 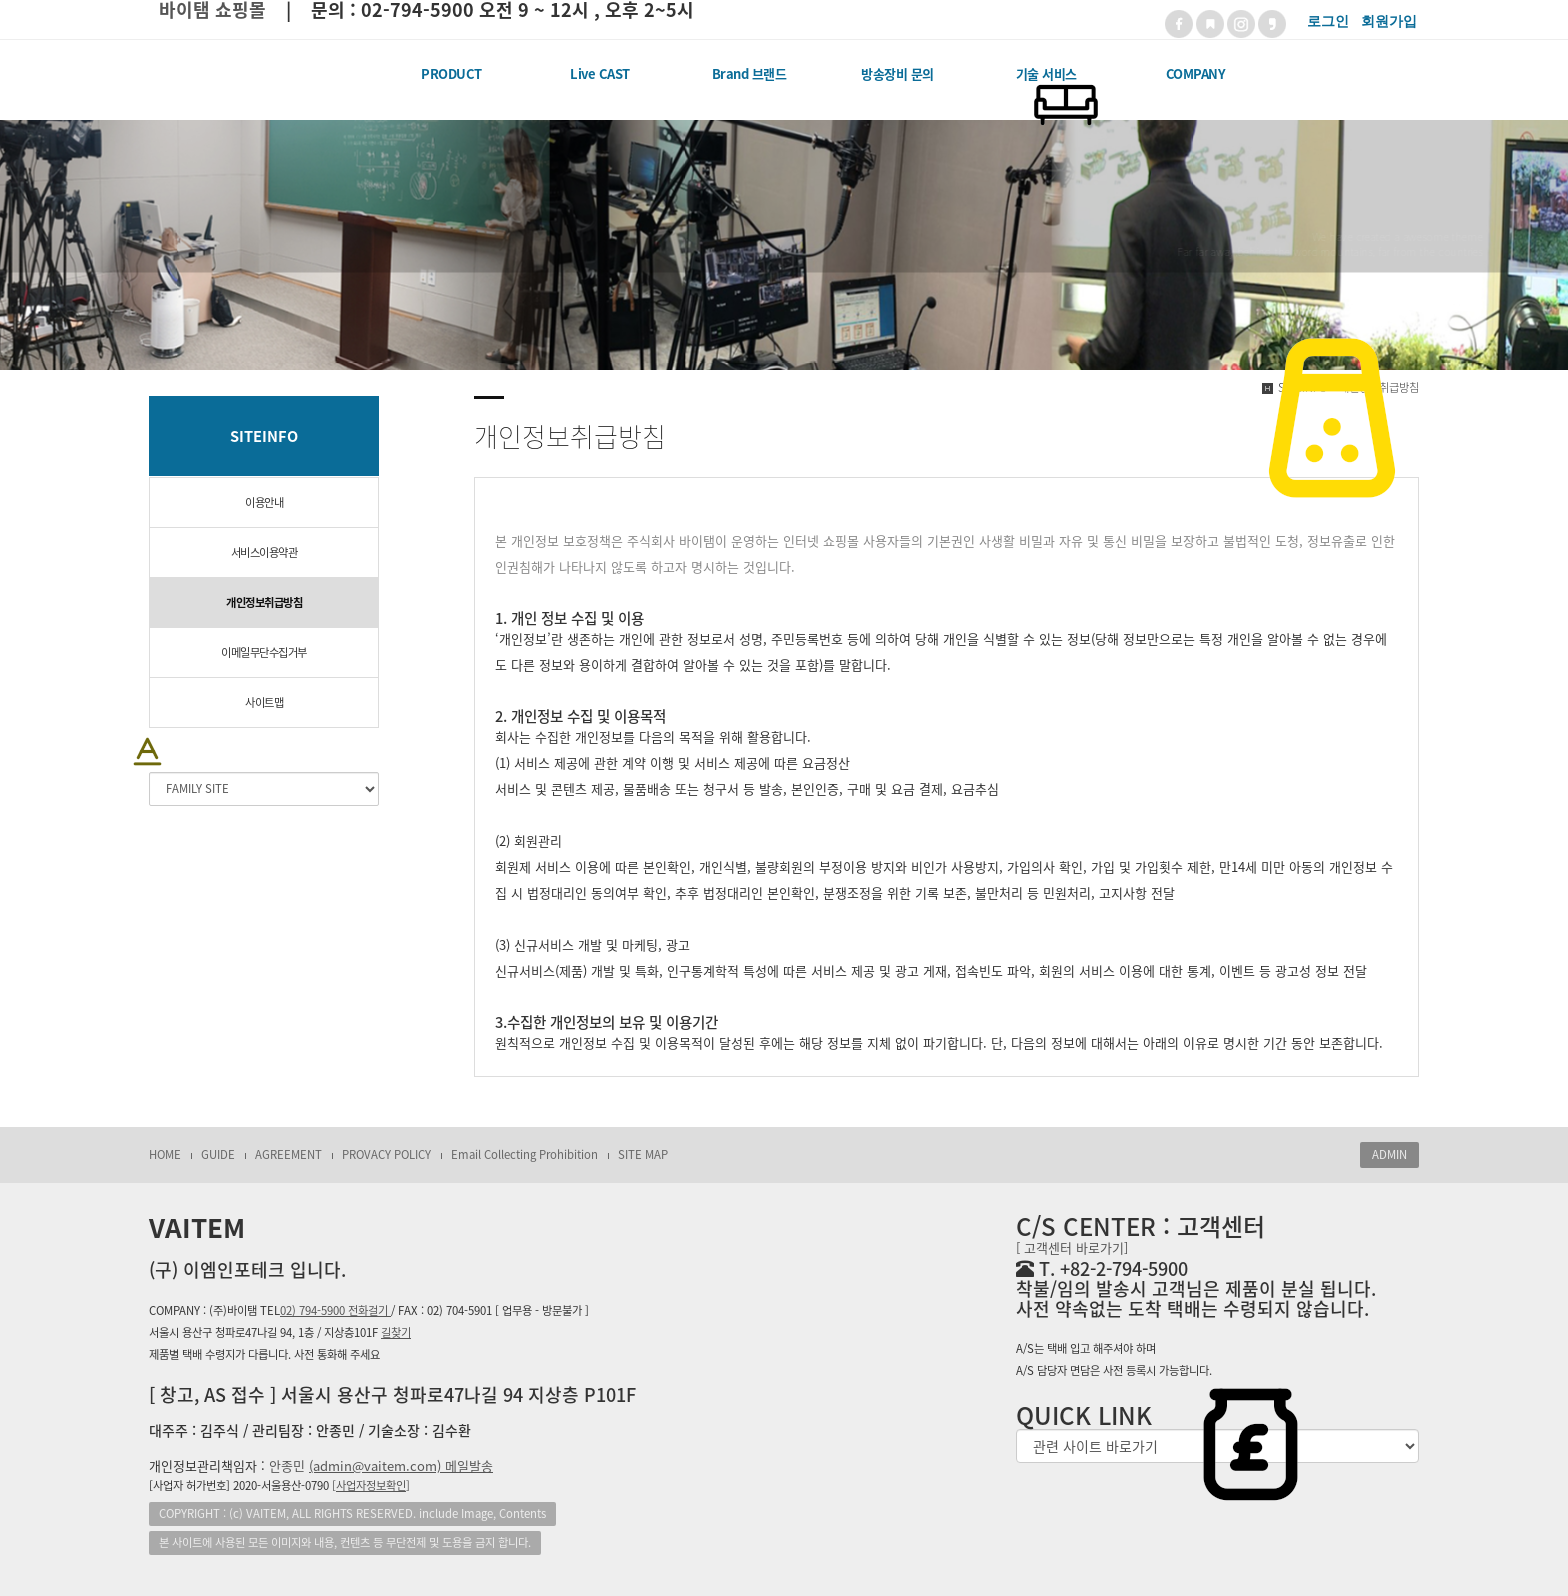 I want to click on adjust salt or seasoning preferences, so click(x=1332, y=418).